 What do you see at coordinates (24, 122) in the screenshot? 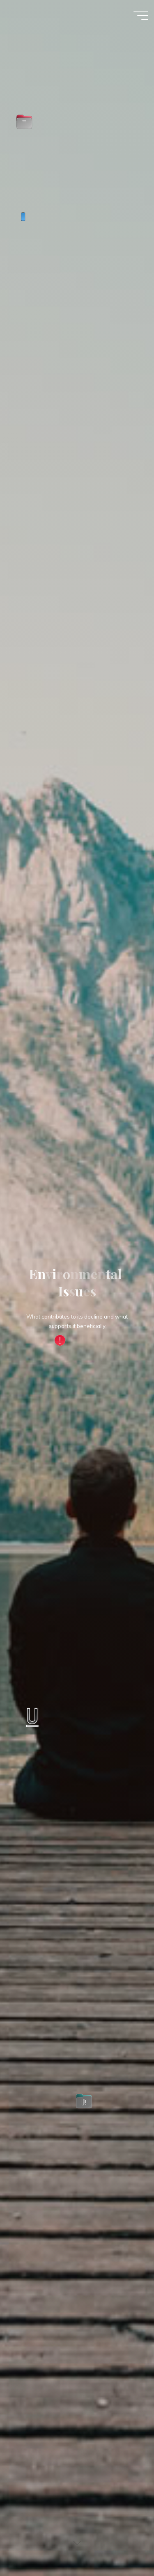
I see `open the file manager` at bounding box center [24, 122].